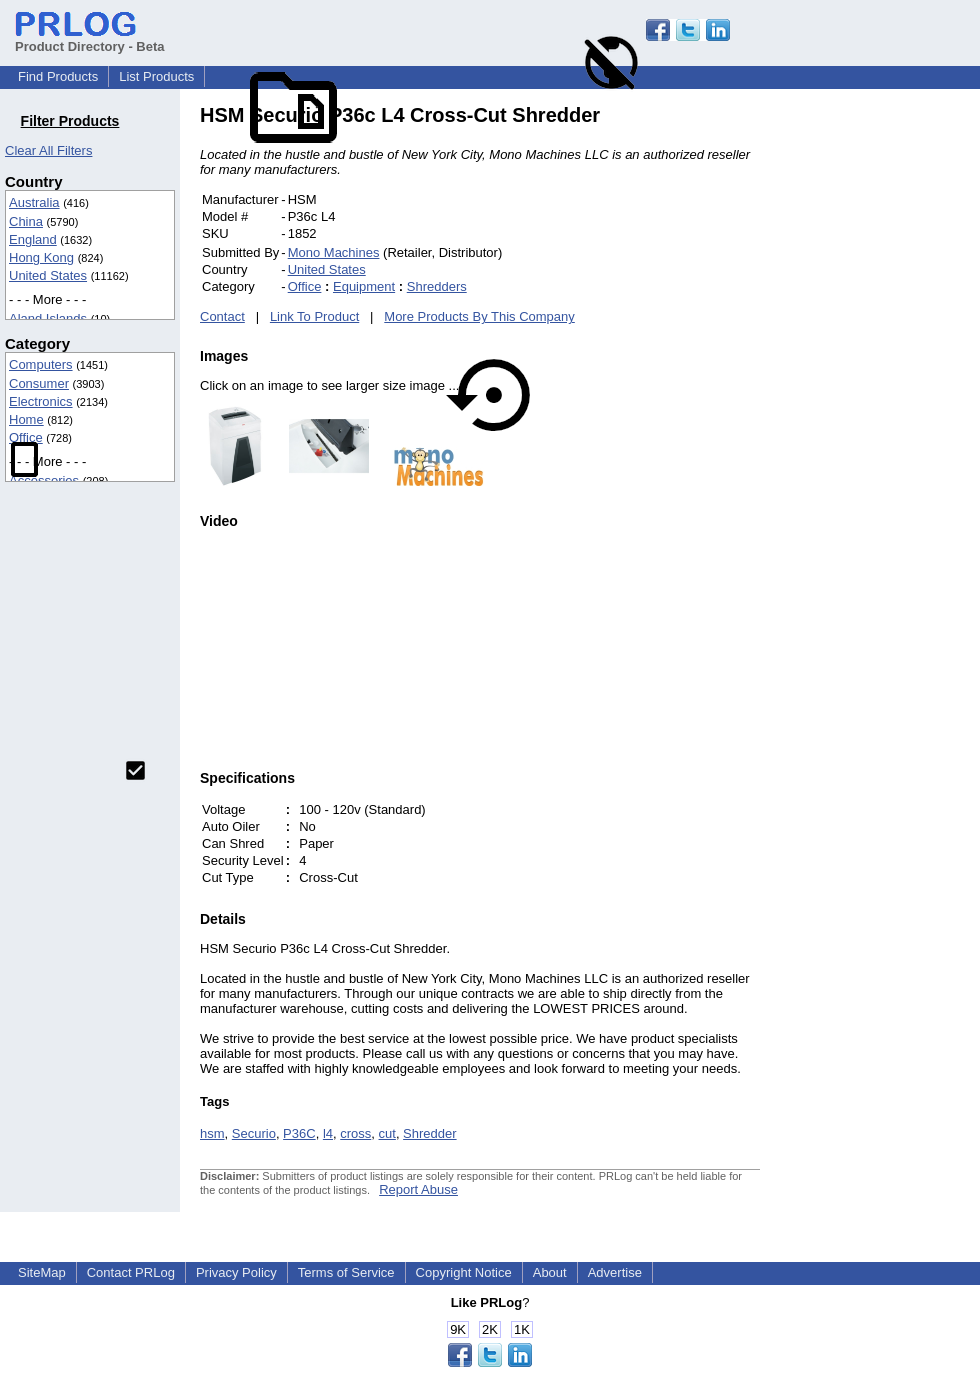 This screenshot has height=1400, width=980. I want to click on restore settings to a previous backup, so click(494, 395).